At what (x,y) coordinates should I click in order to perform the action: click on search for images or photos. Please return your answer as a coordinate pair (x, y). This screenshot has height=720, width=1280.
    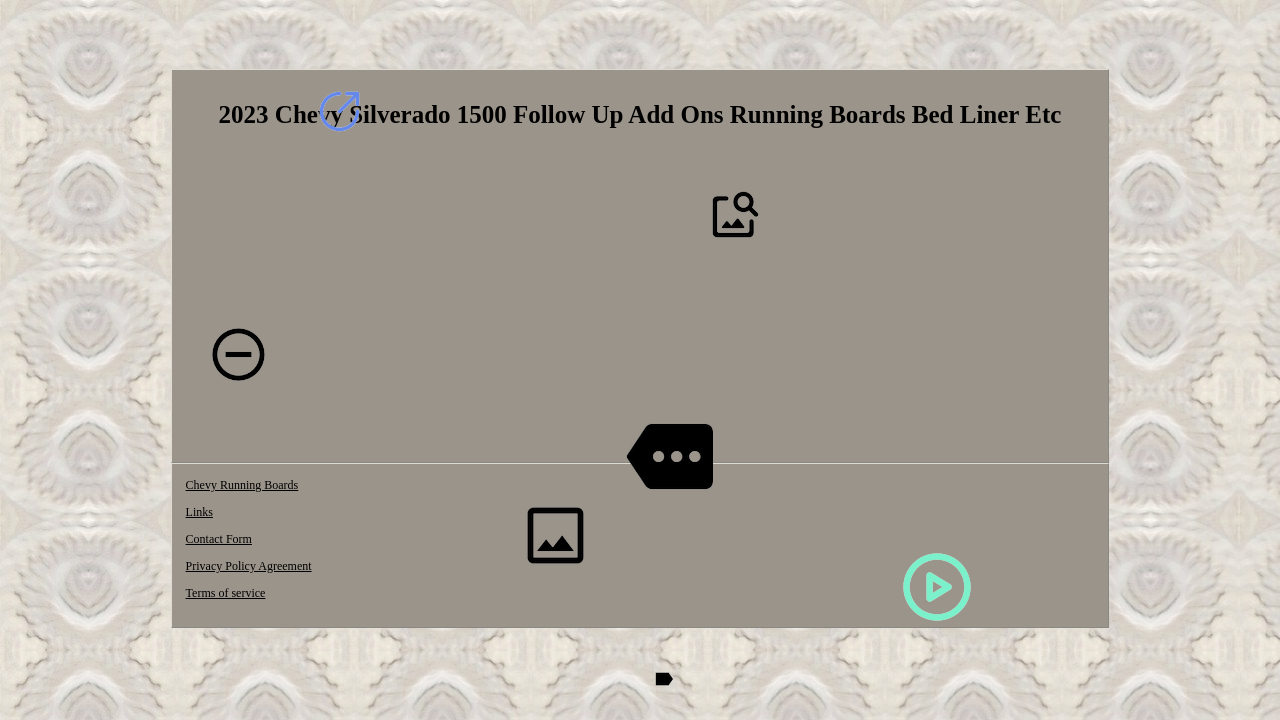
    Looking at the image, I should click on (735, 214).